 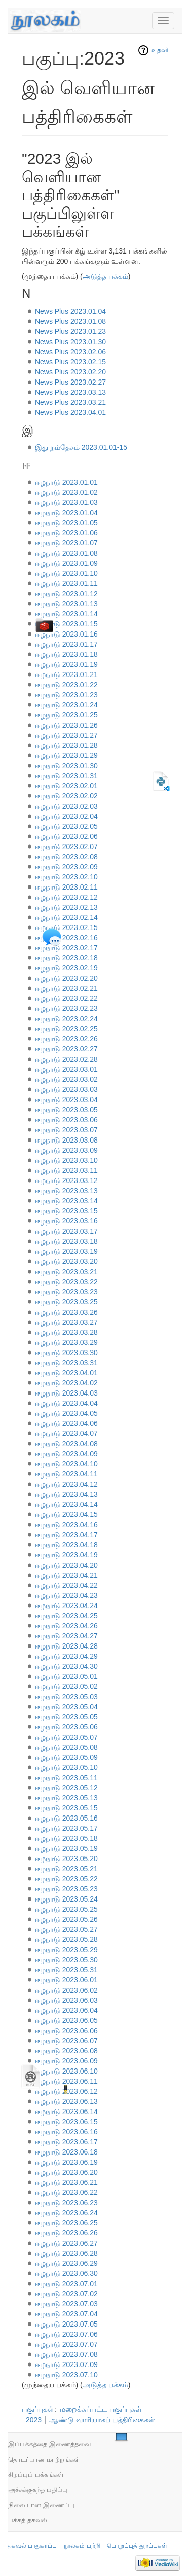 What do you see at coordinates (52, 937) in the screenshot?
I see `open messages or chat application` at bounding box center [52, 937].